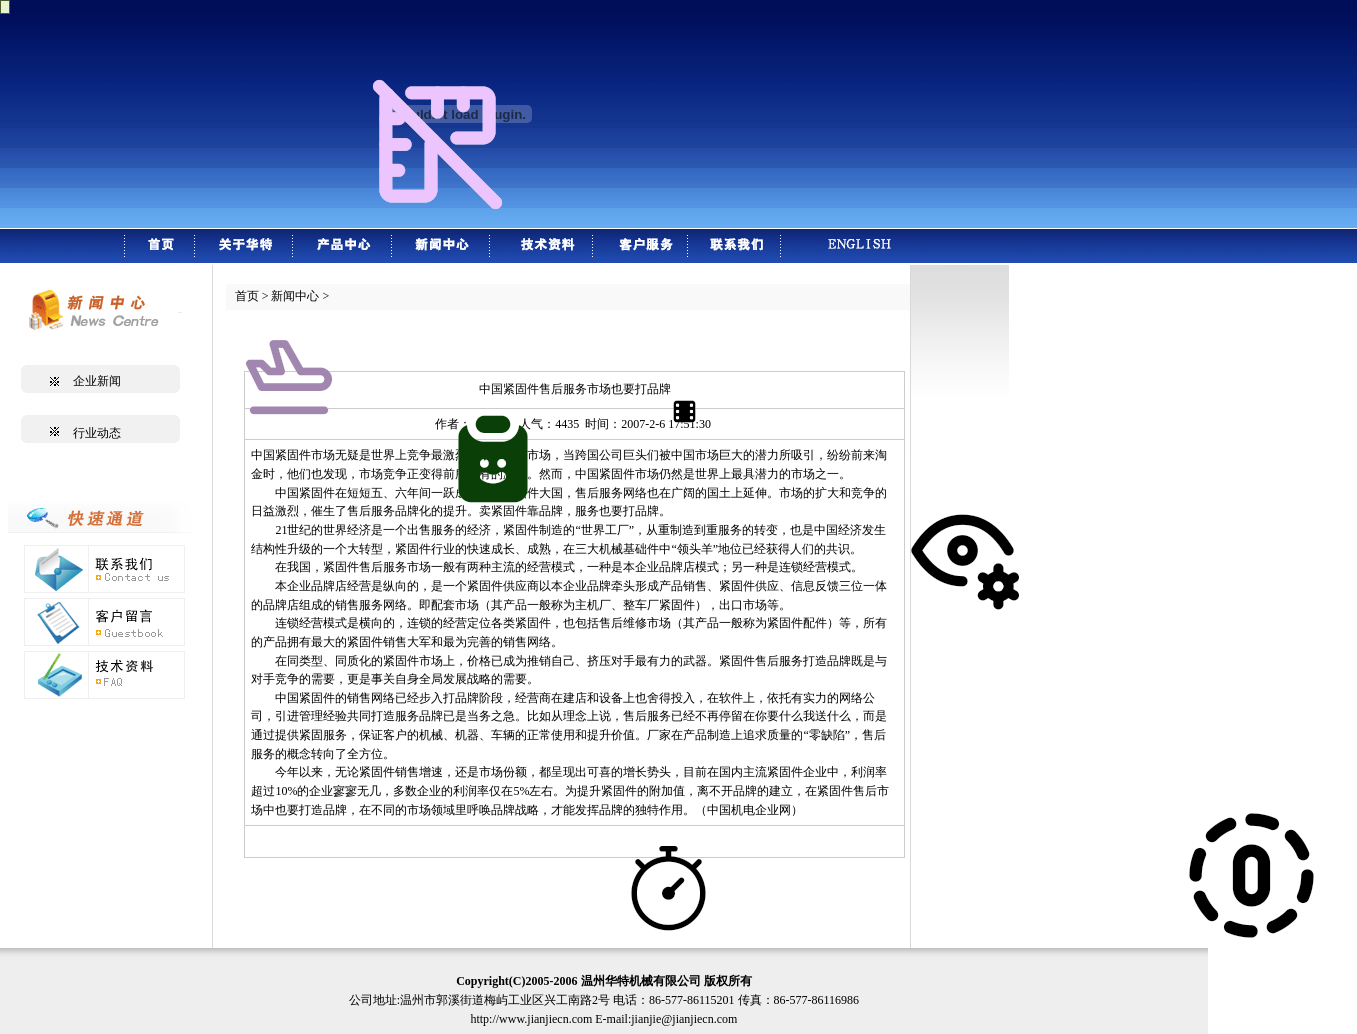  Describe the element at coordinates (437, 144) in the screenshot. I see `disable measurement tools` at that location.